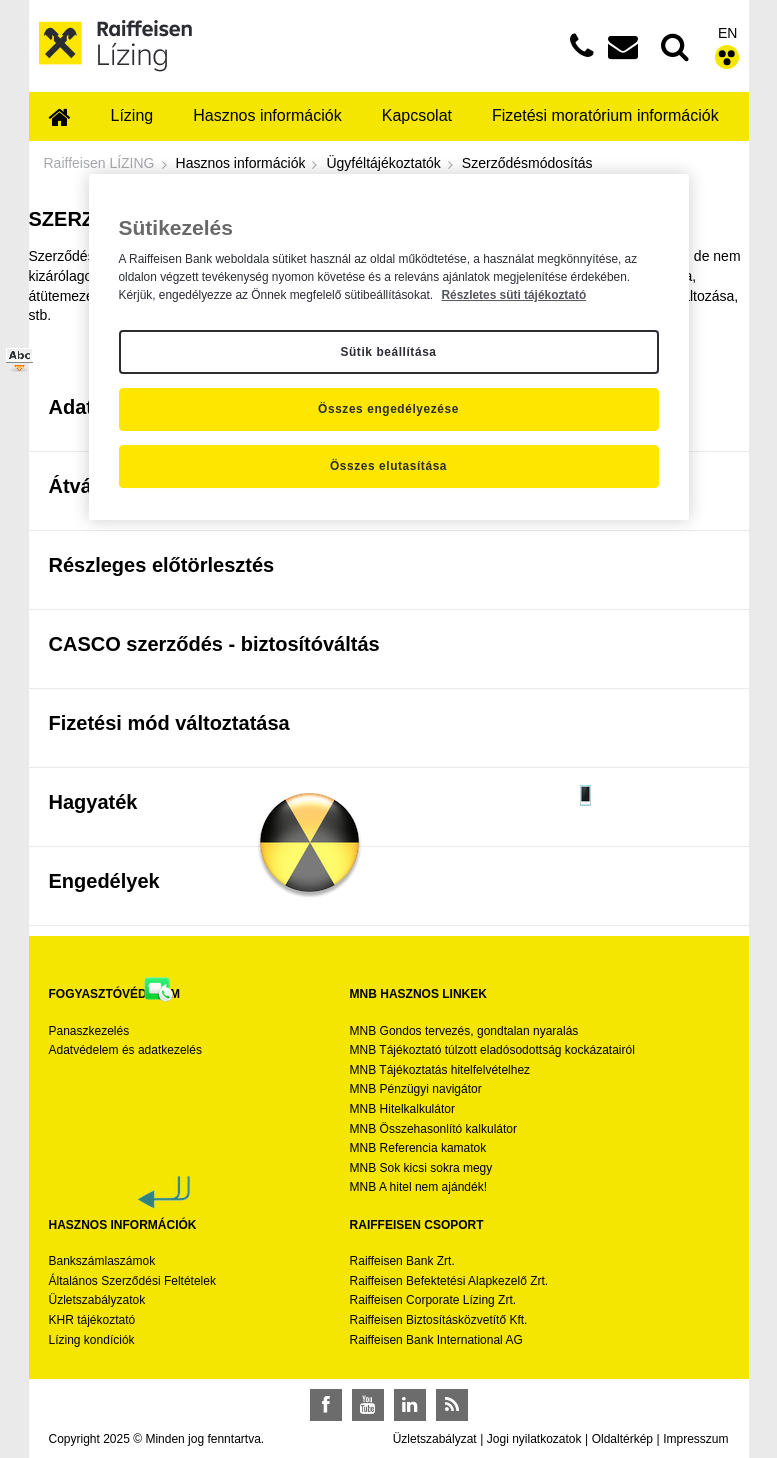  Describe the element at coordinates (163, 1192) in the screenshot. I see `reply to all recipients of an email` at that location.